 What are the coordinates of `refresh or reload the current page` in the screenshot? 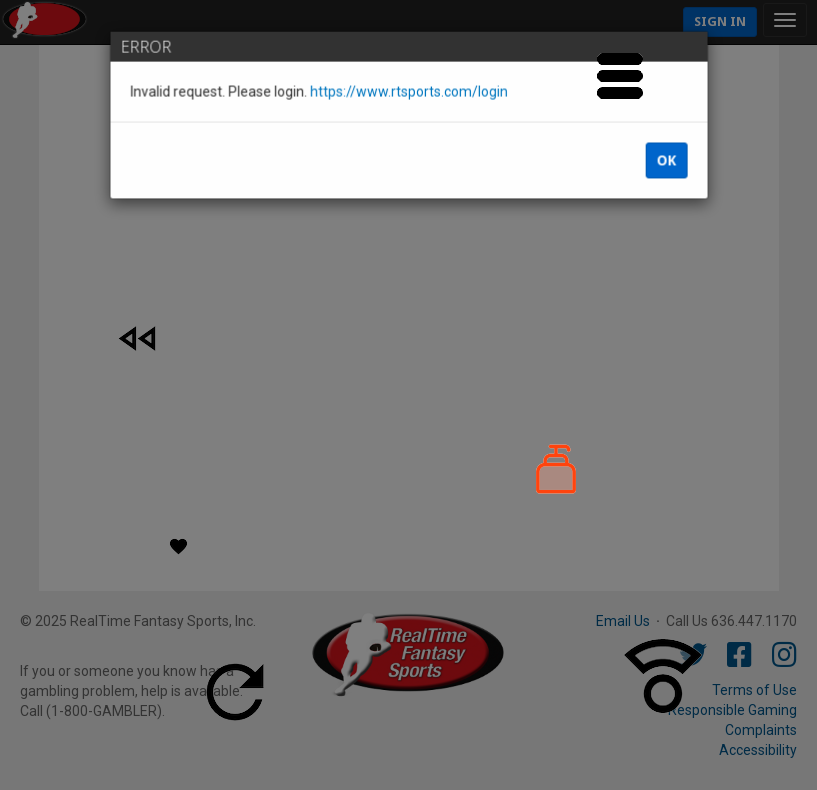 It's located at (235, 692).